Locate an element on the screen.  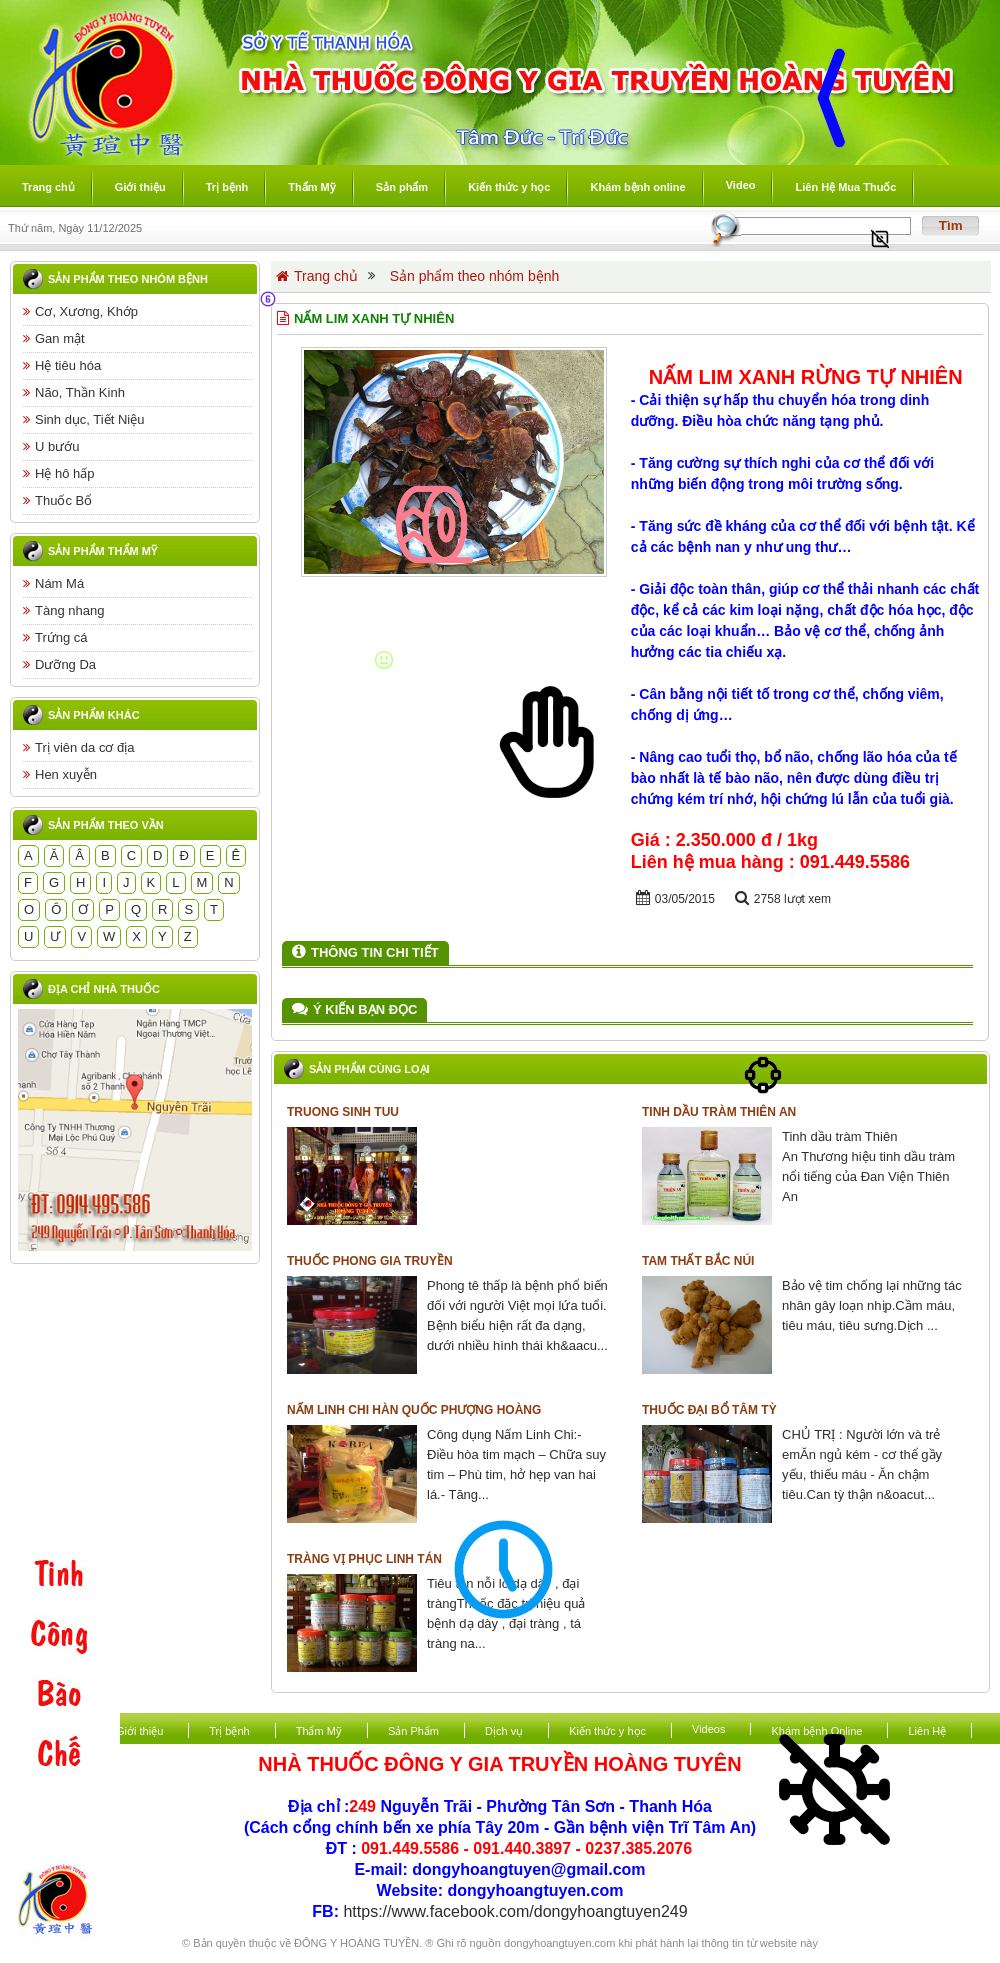
virus protection enabled or threat neutralized is located at coordinates (834, 1789).